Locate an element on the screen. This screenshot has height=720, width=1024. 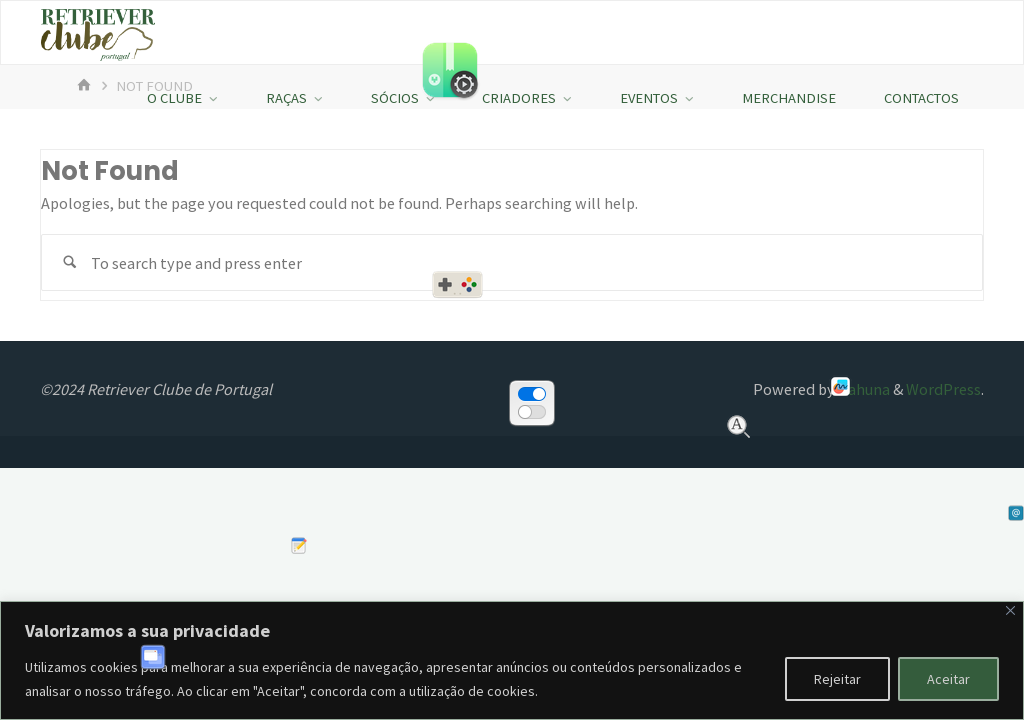
open gnome tweaks application is located at coordinates (532, 403).